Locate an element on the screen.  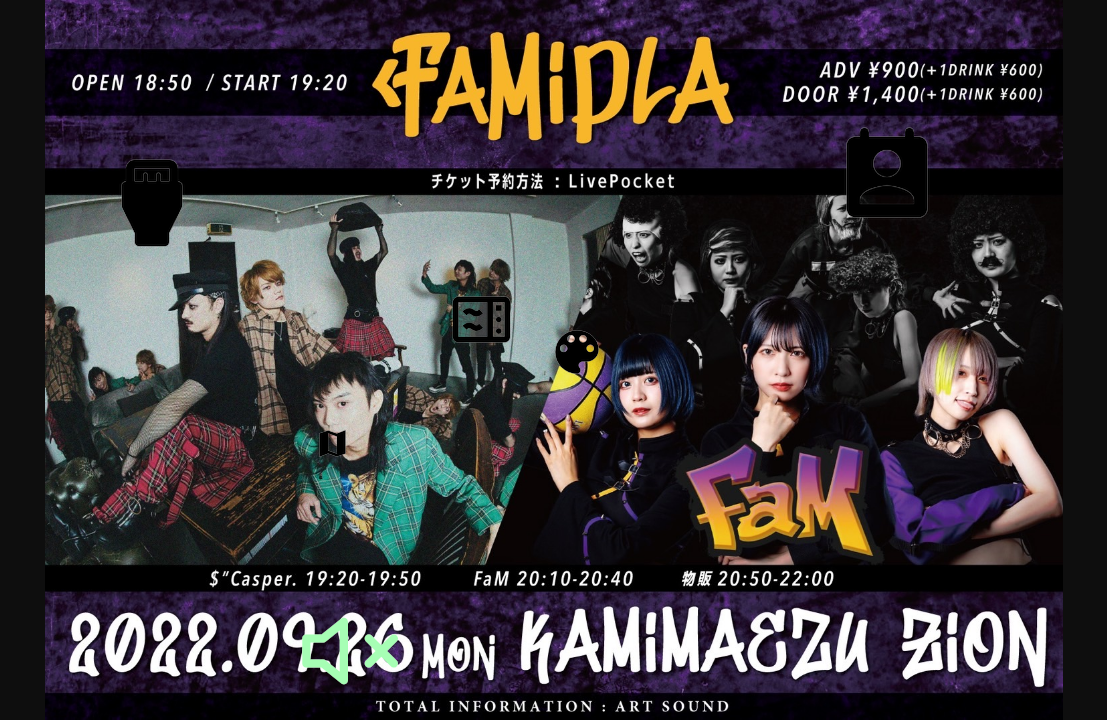
view map is located at coordinates (332, 443).